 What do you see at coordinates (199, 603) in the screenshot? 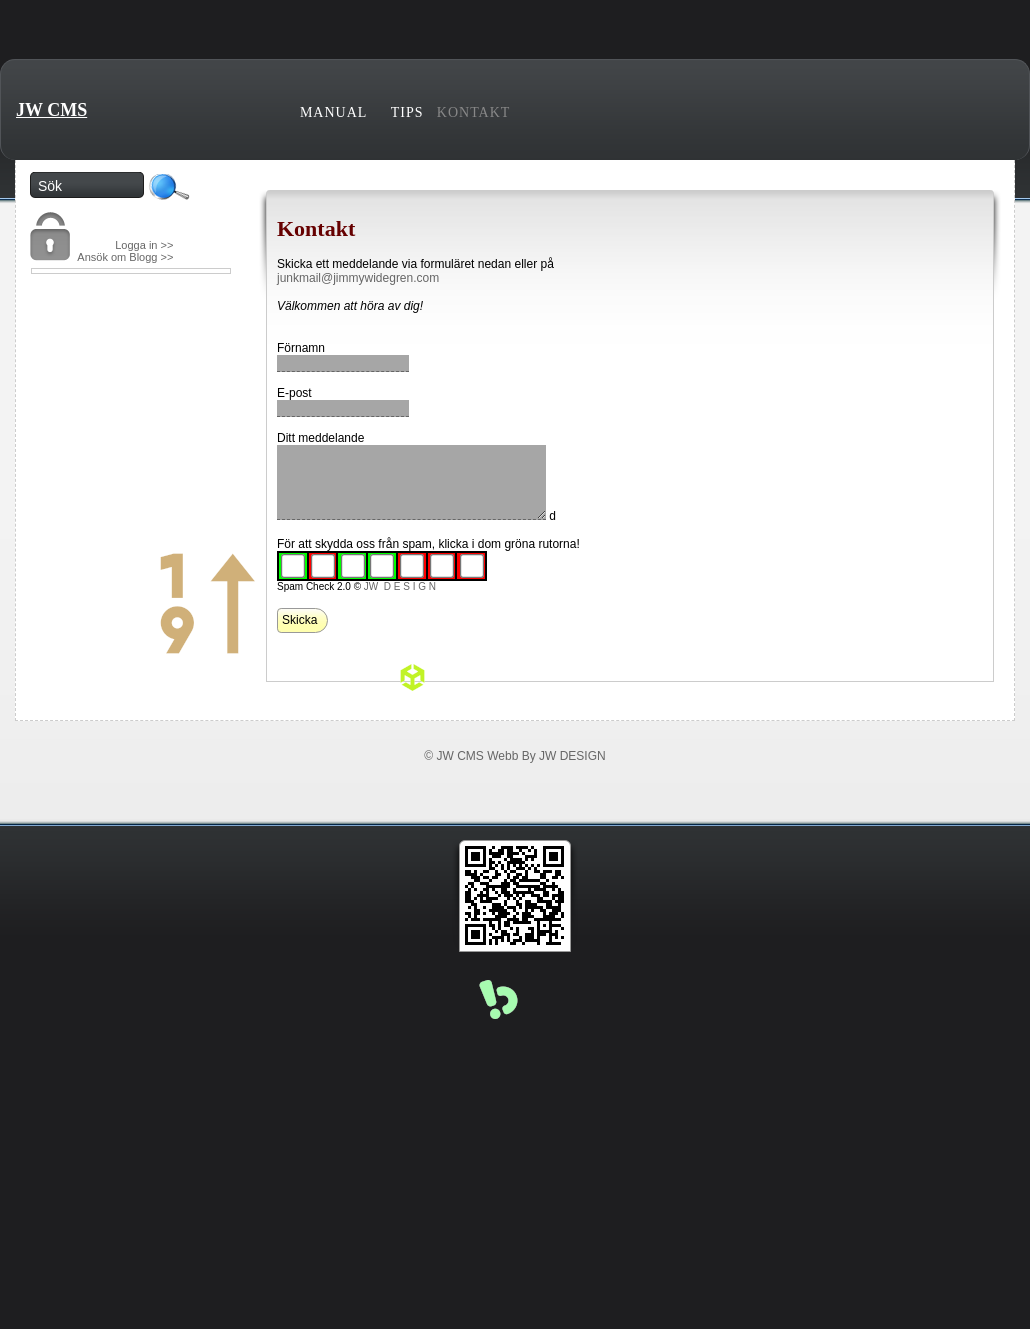
I see `sort numbers in descending order` at bounding box center [199, 603].